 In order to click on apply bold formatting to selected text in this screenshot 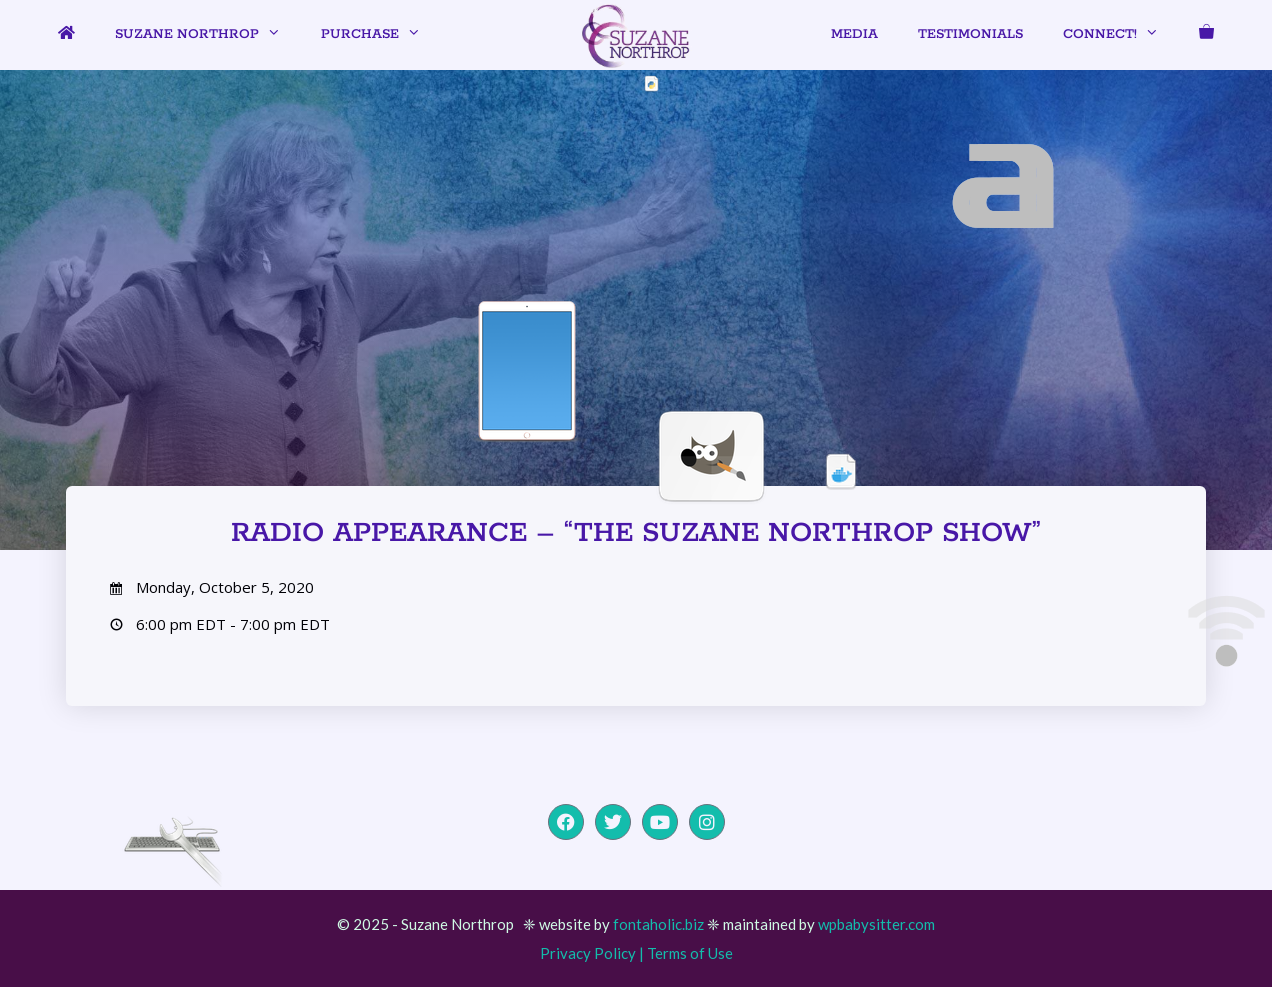, I will do `click(1003, 186)`.